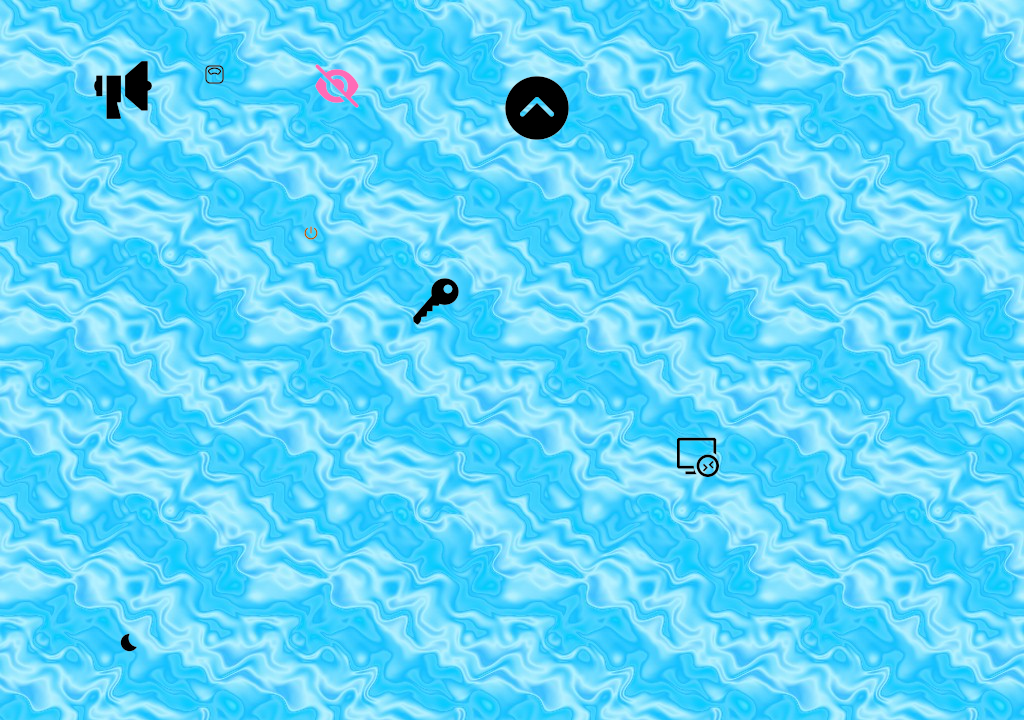 This screenshot has height=720, width=1024. Describe the element at coordinates (537, 108) in the screenshot. I see `scroll to top of page` at that location.